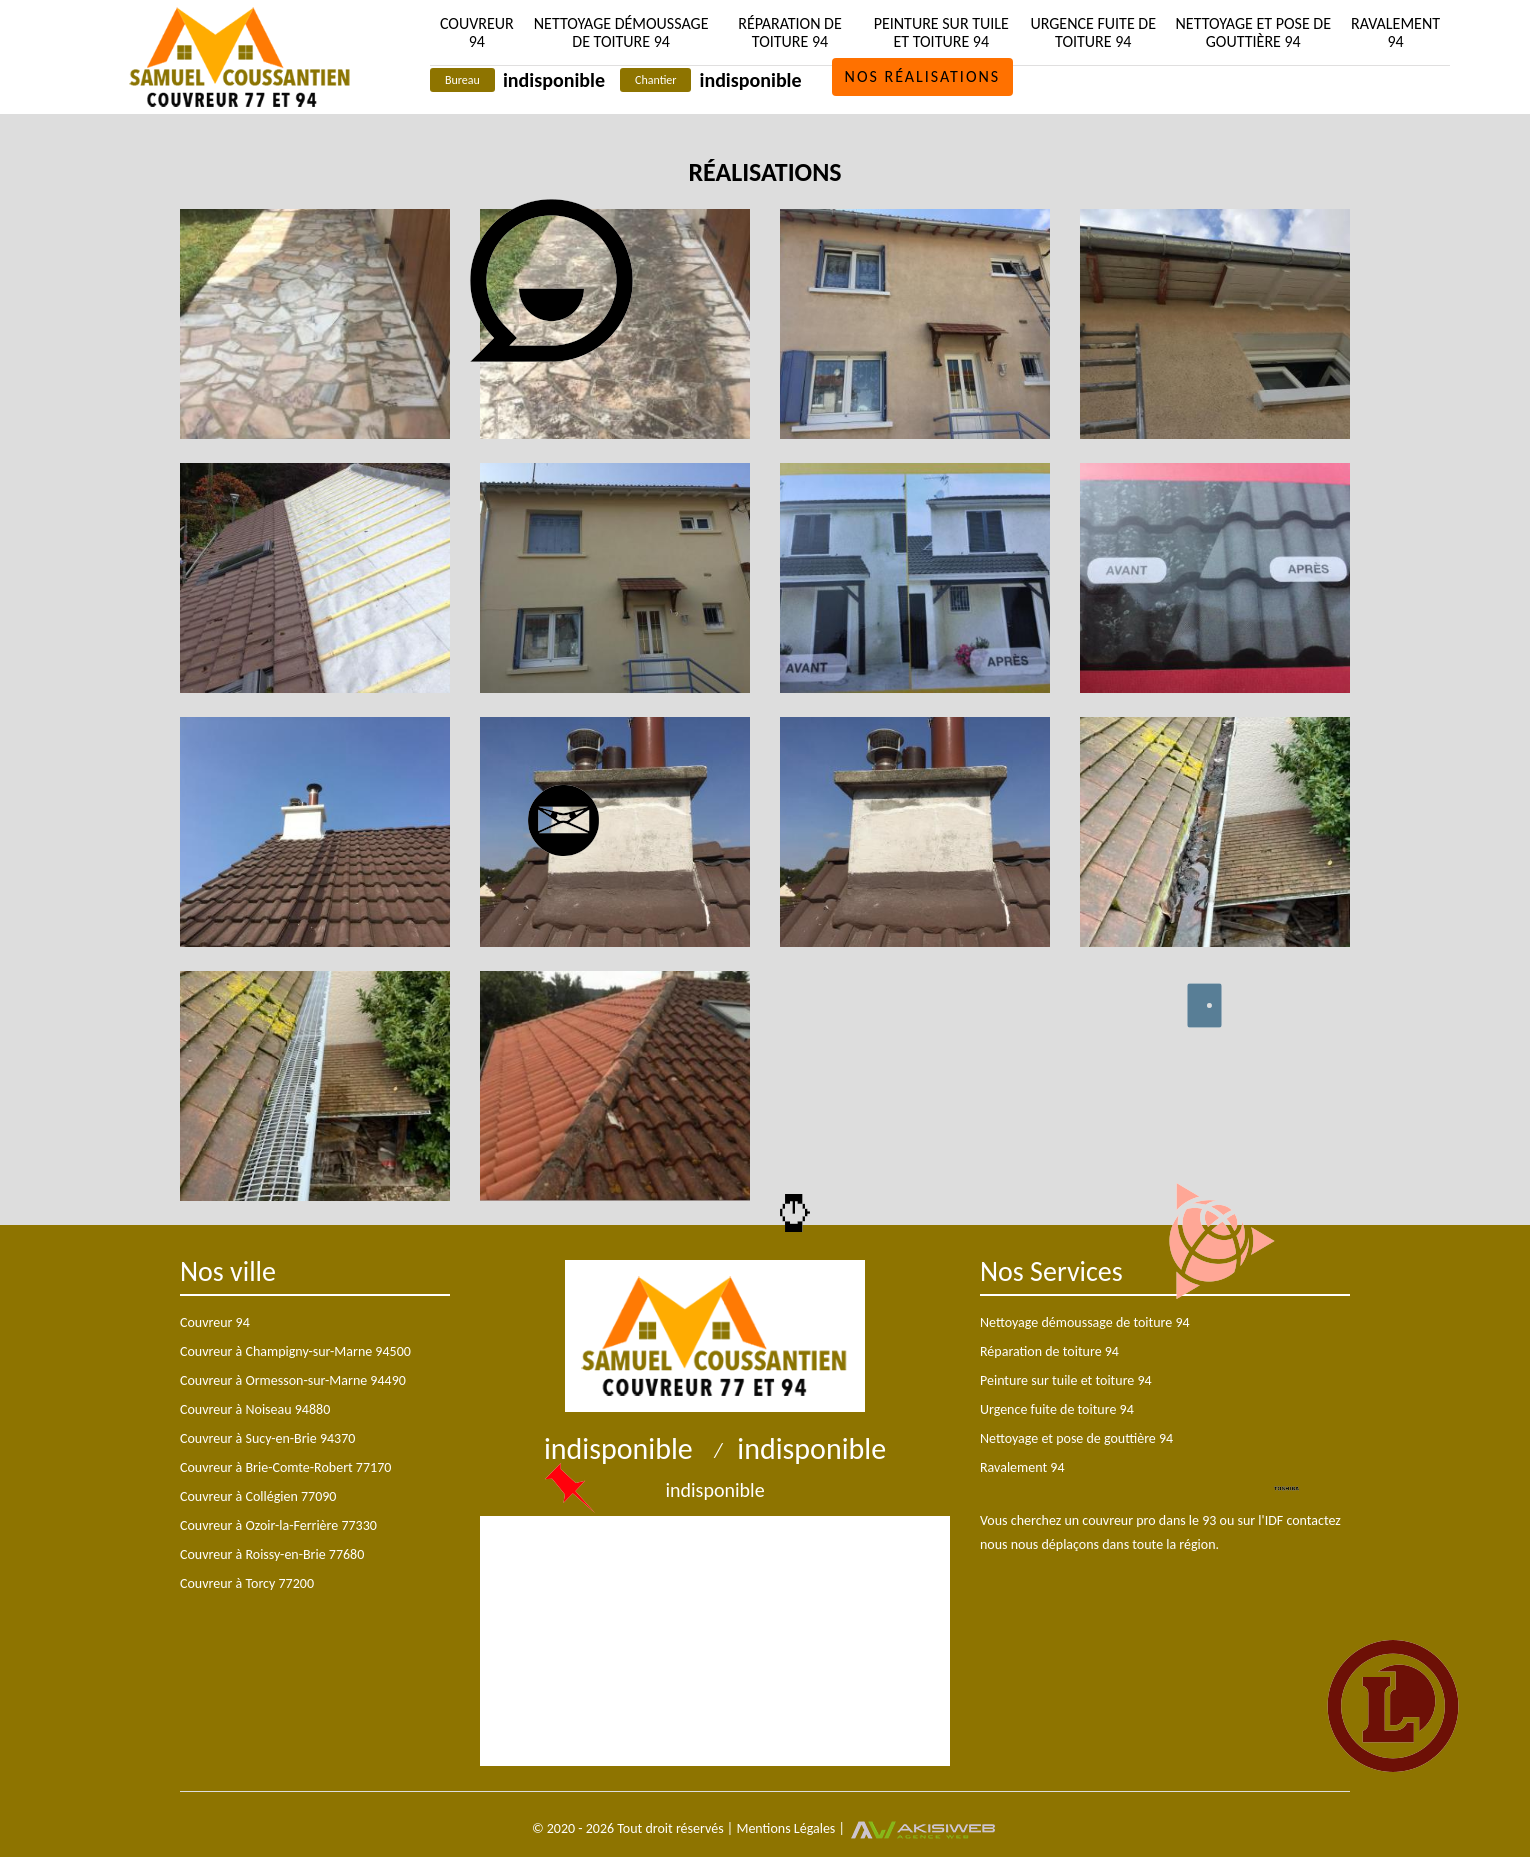 The height and width of the screenshot is (1857, 1530). Describe the element at coordinates (1222, 1241) in the screenshot. I see `trimble company logo` at that location.